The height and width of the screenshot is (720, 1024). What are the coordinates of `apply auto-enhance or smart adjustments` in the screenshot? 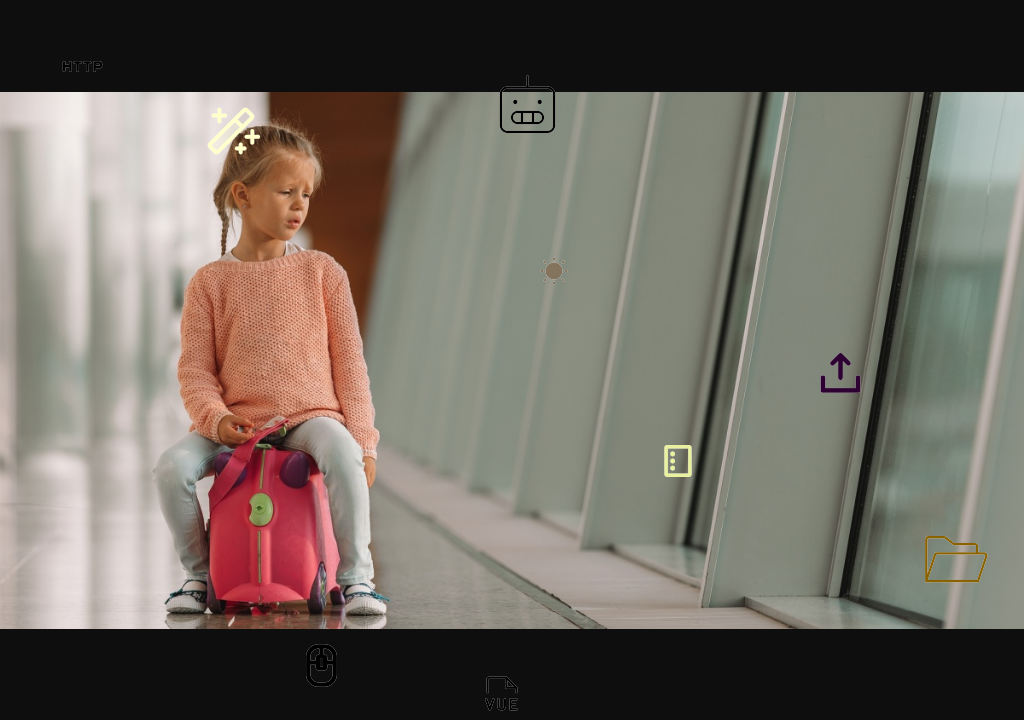 It's located at (231, 131).